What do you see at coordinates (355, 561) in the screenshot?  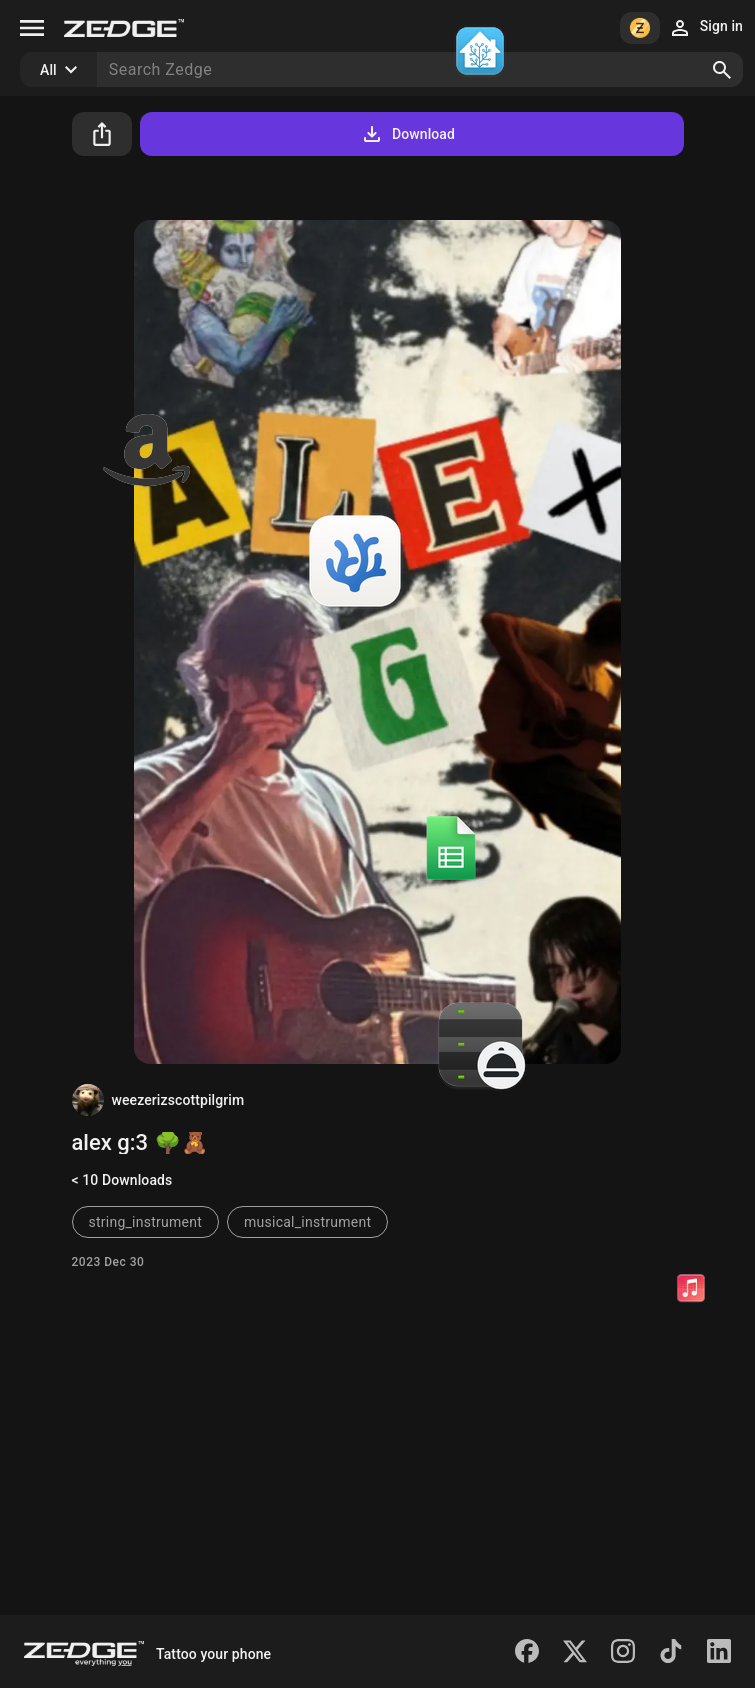 I see `open vscodium code editor` at bounding box center [355, 561].